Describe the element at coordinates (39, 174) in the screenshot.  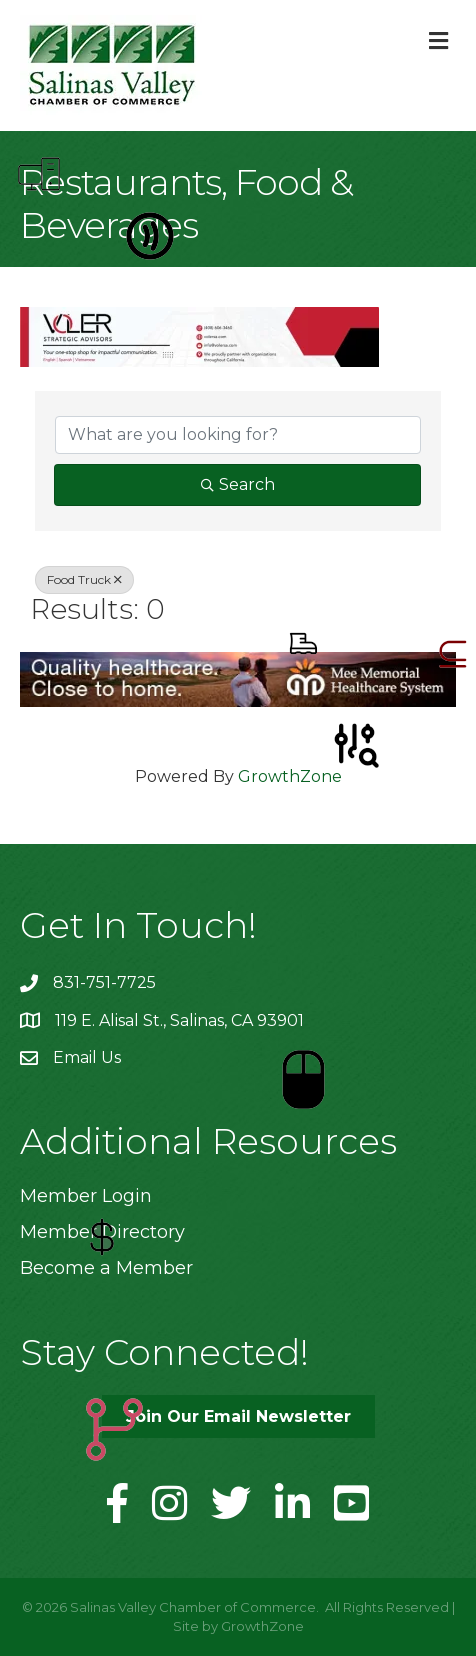
I see `access desktop or PC settings` at that location.